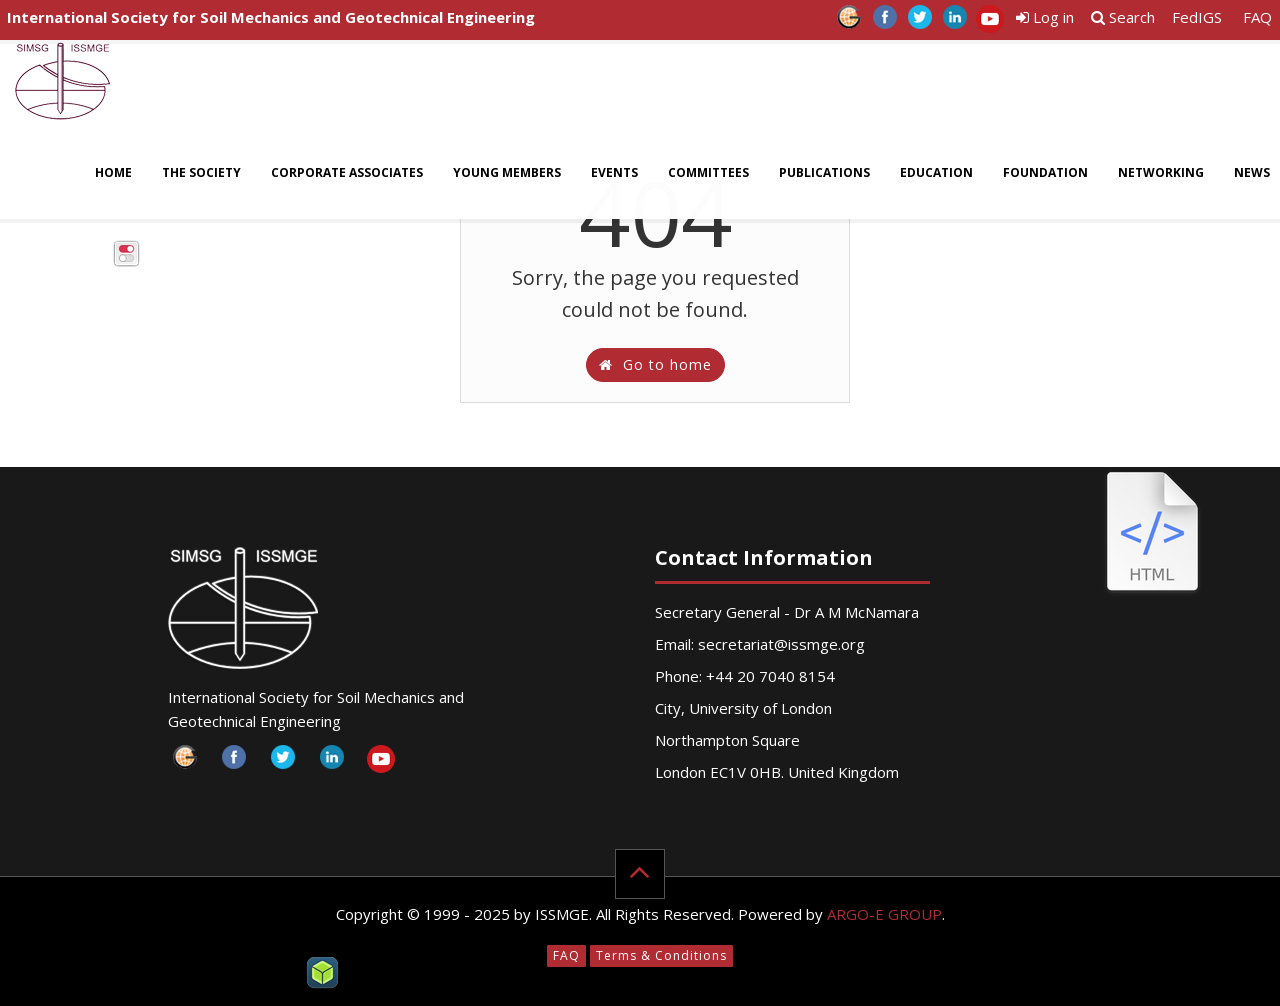  I want to click on open gnome tweaks settings, so click(126, 253).